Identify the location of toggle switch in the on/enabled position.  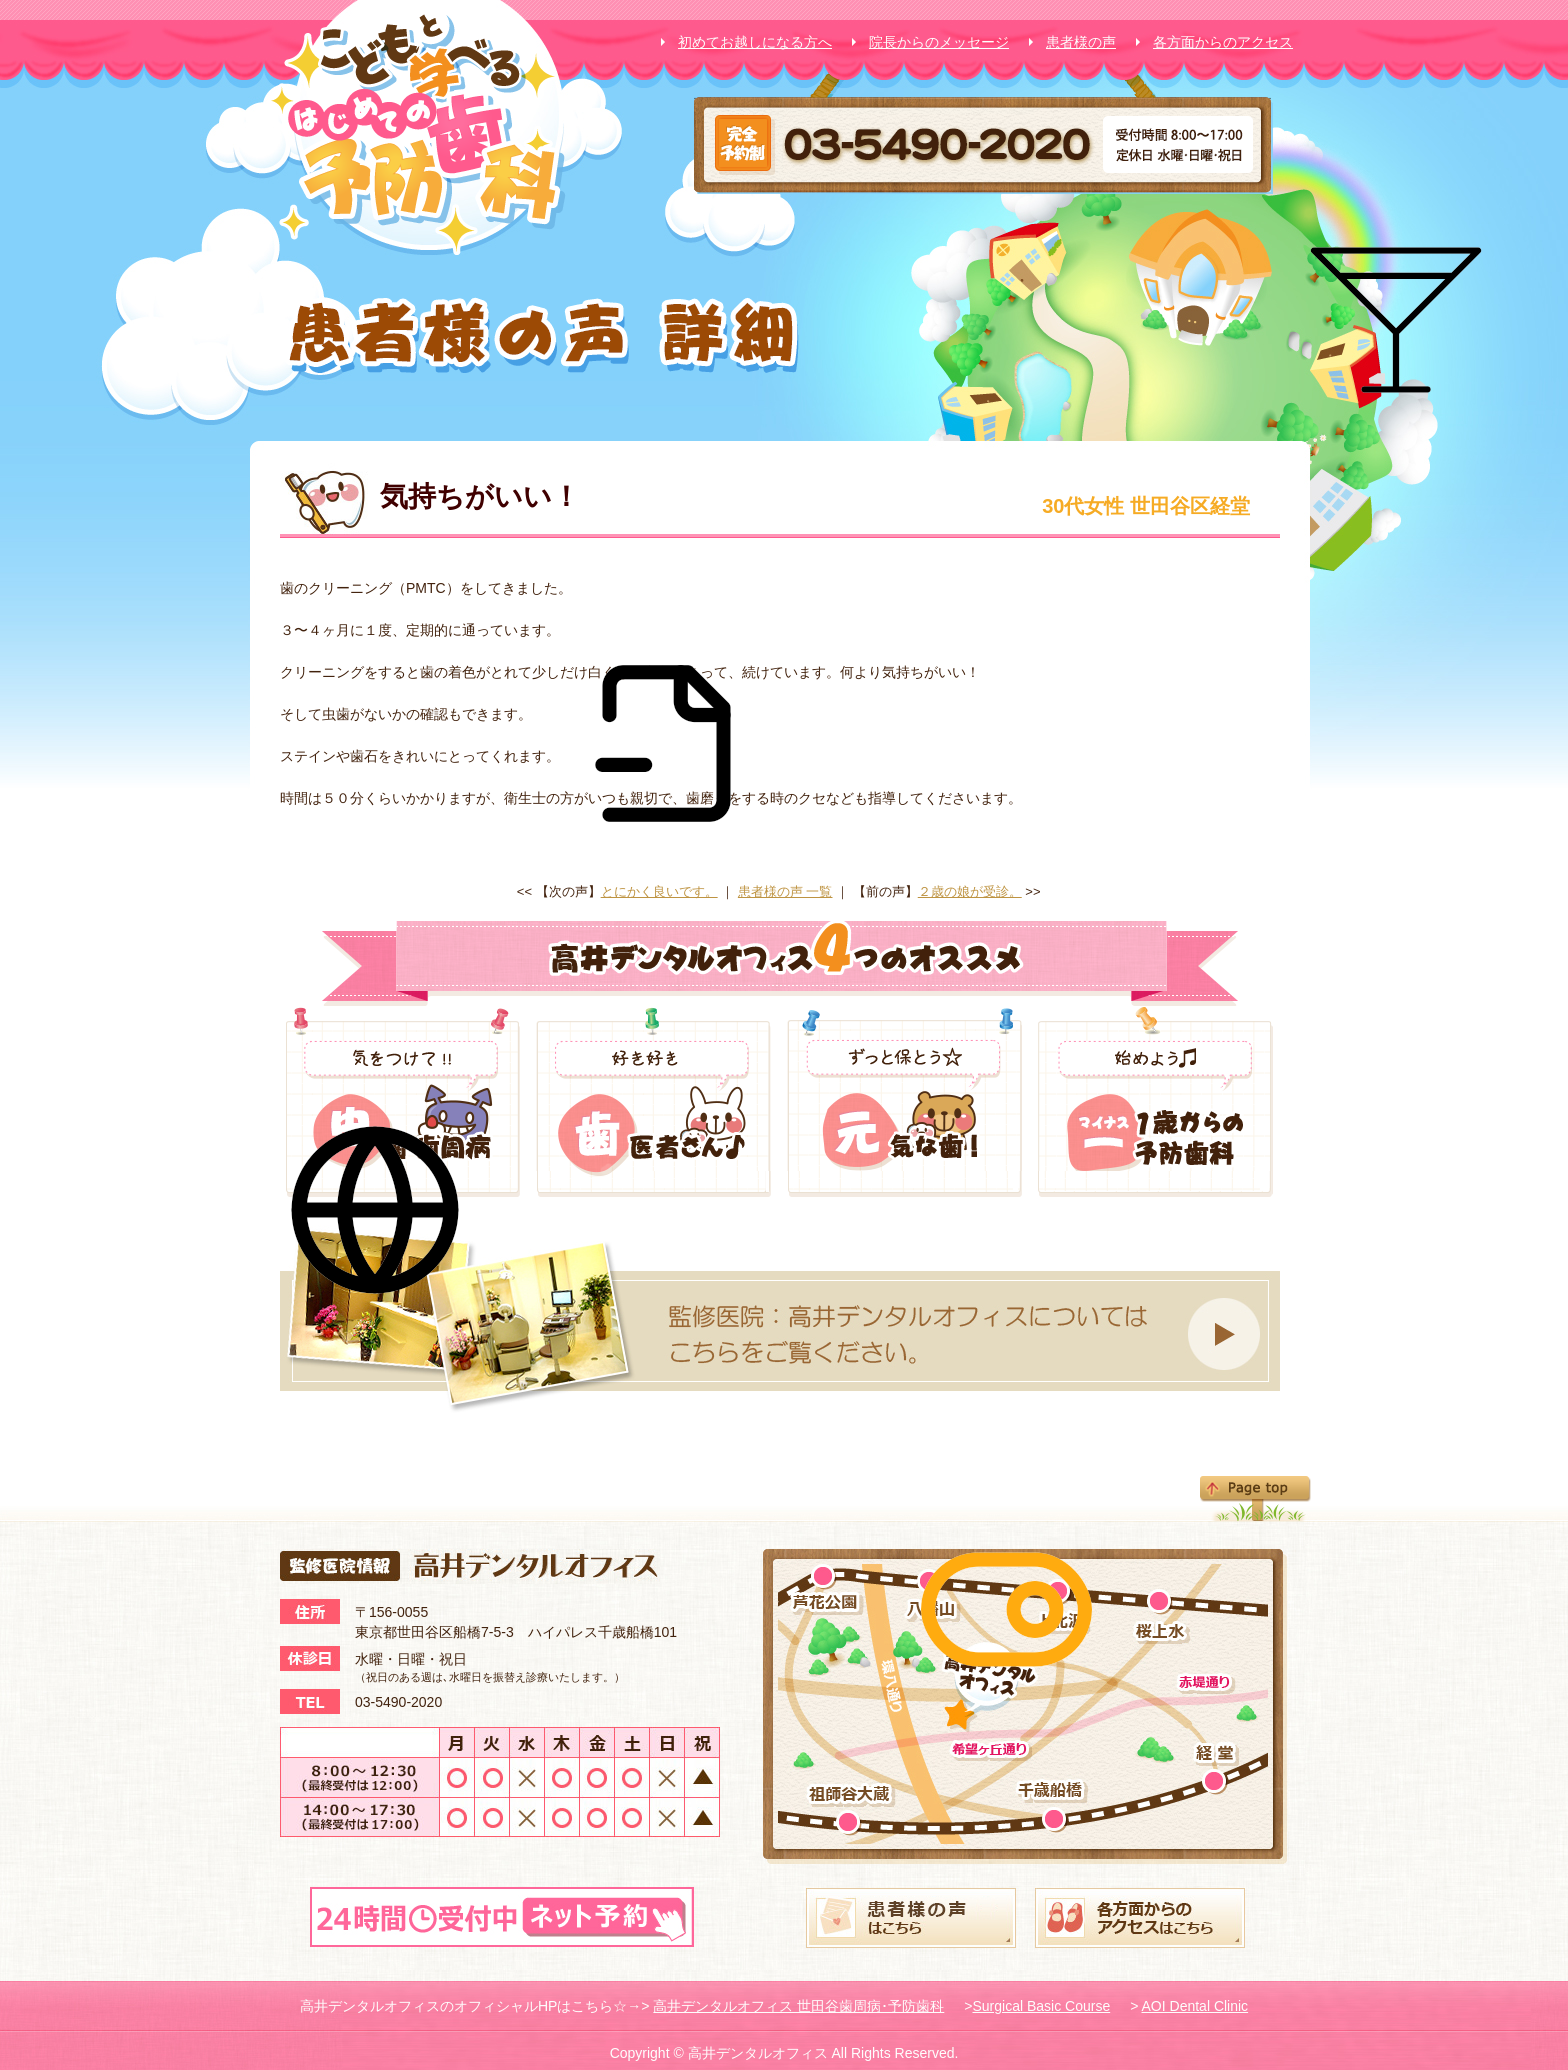
(1006, 1609).